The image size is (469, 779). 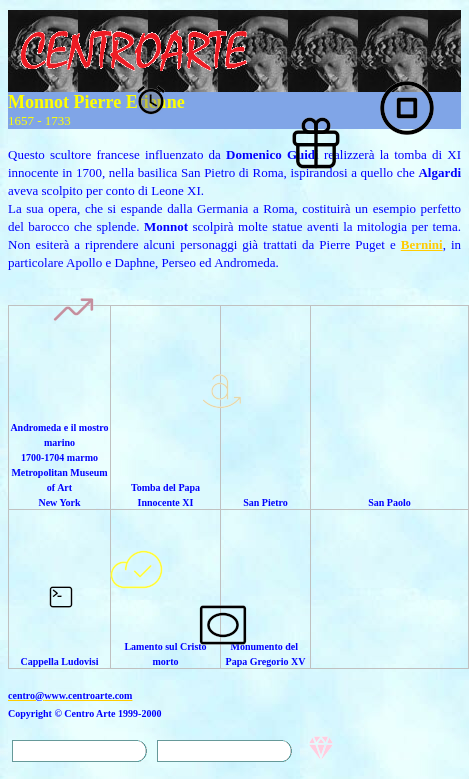 What do you see at coordinates (223, 625) in the screenshot?
I see `apply vignette effect to photo` at bounding box center [223, 625].